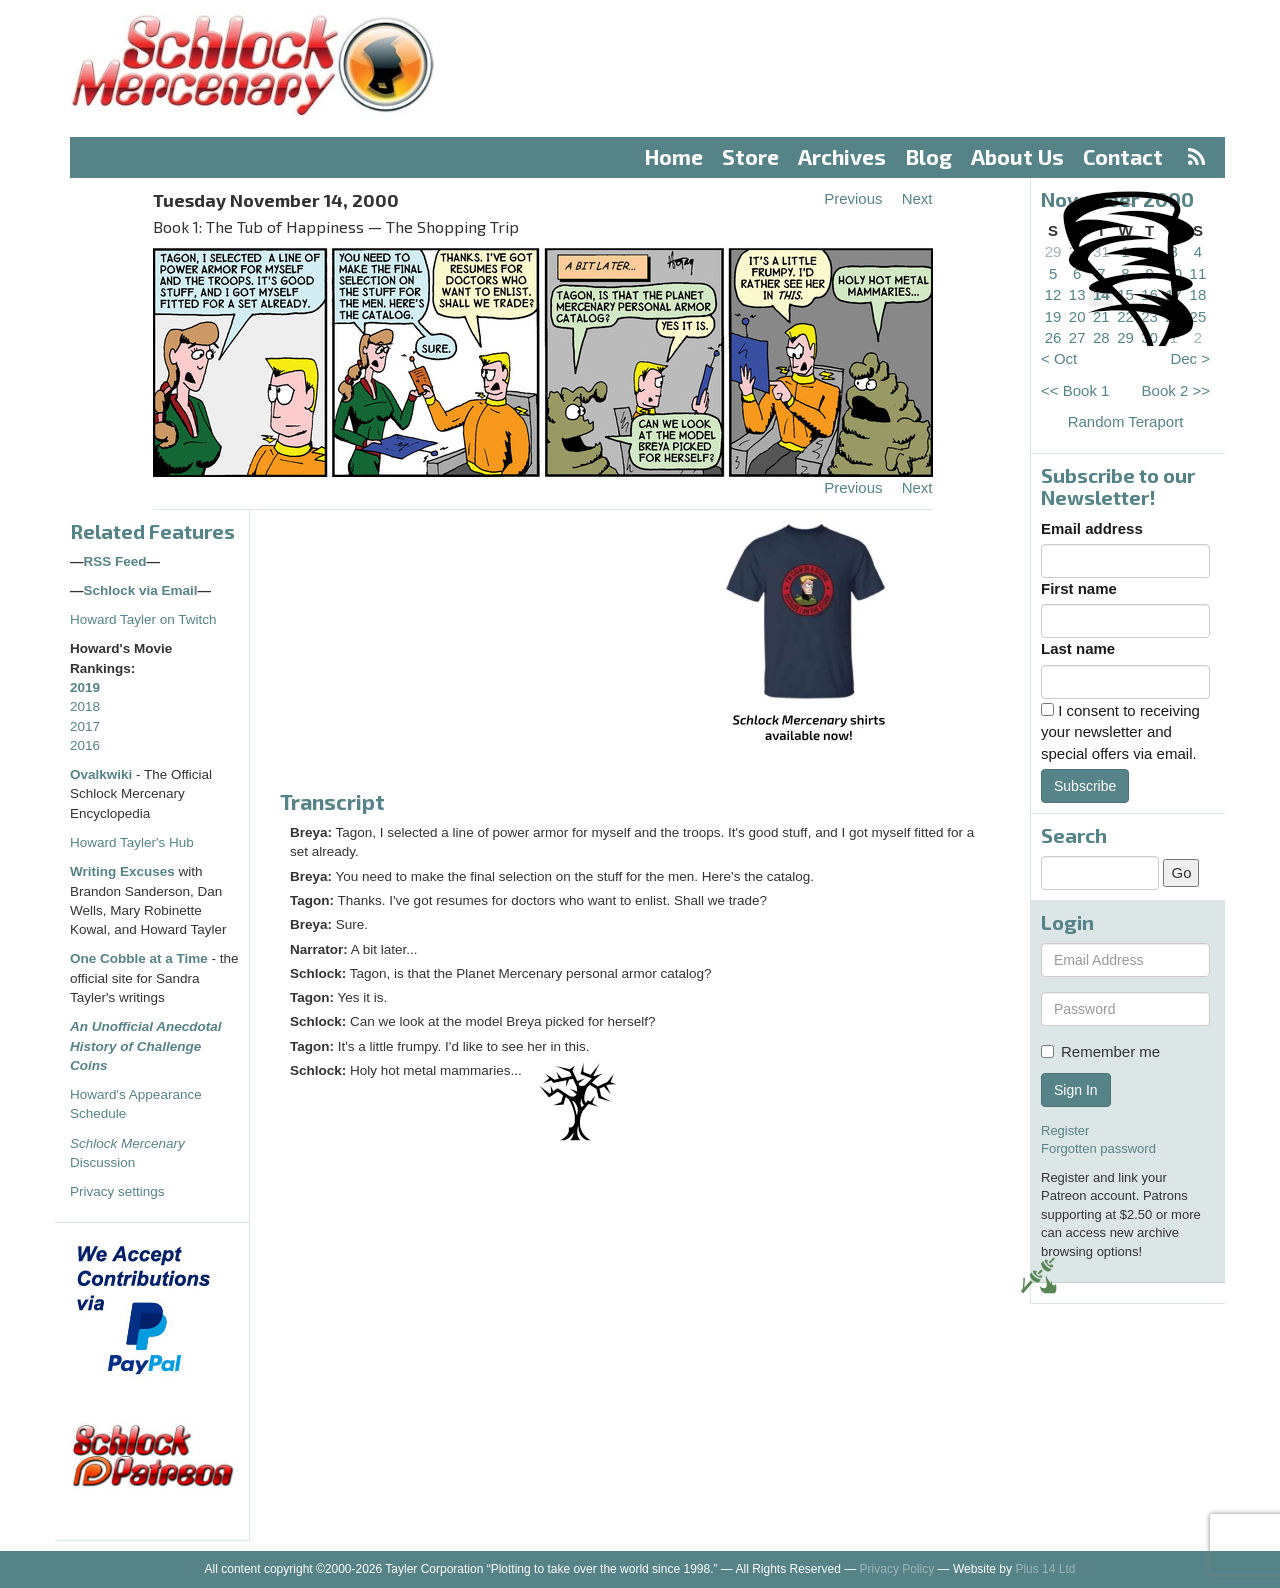 The image size is (1280, 1588). Describe the element at coordinates (578, 1102) in the screenshot. I see `dead or withered tree element in a game interface` at that location.